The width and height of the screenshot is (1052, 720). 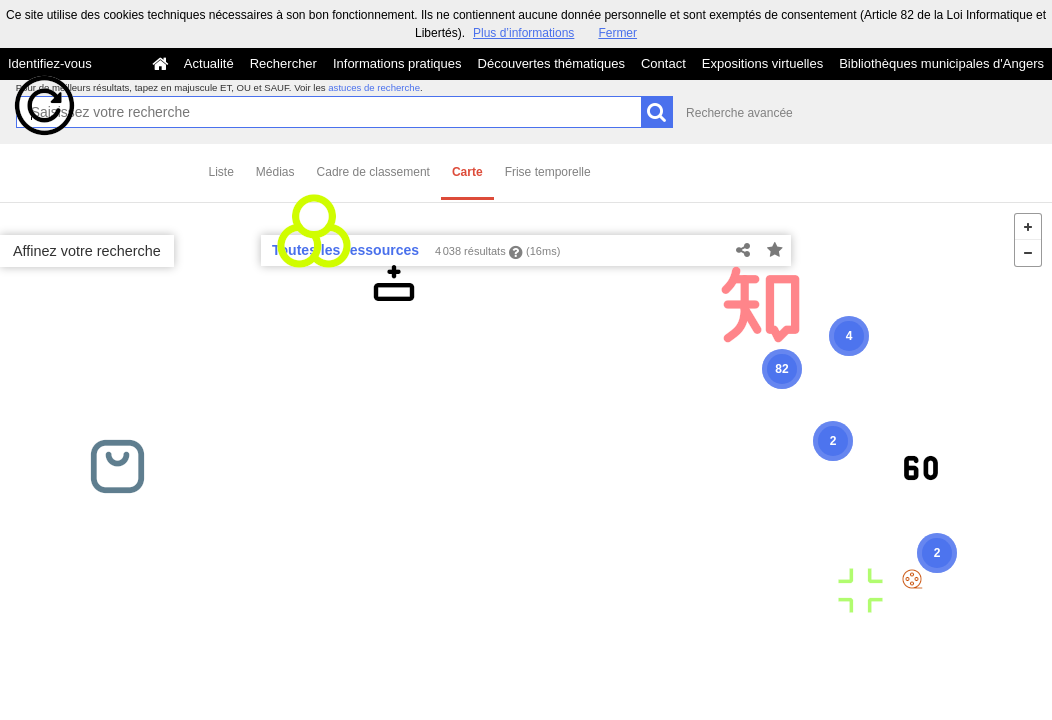 I want to click on exit fullscreen mode, so click(x=860, y=590).